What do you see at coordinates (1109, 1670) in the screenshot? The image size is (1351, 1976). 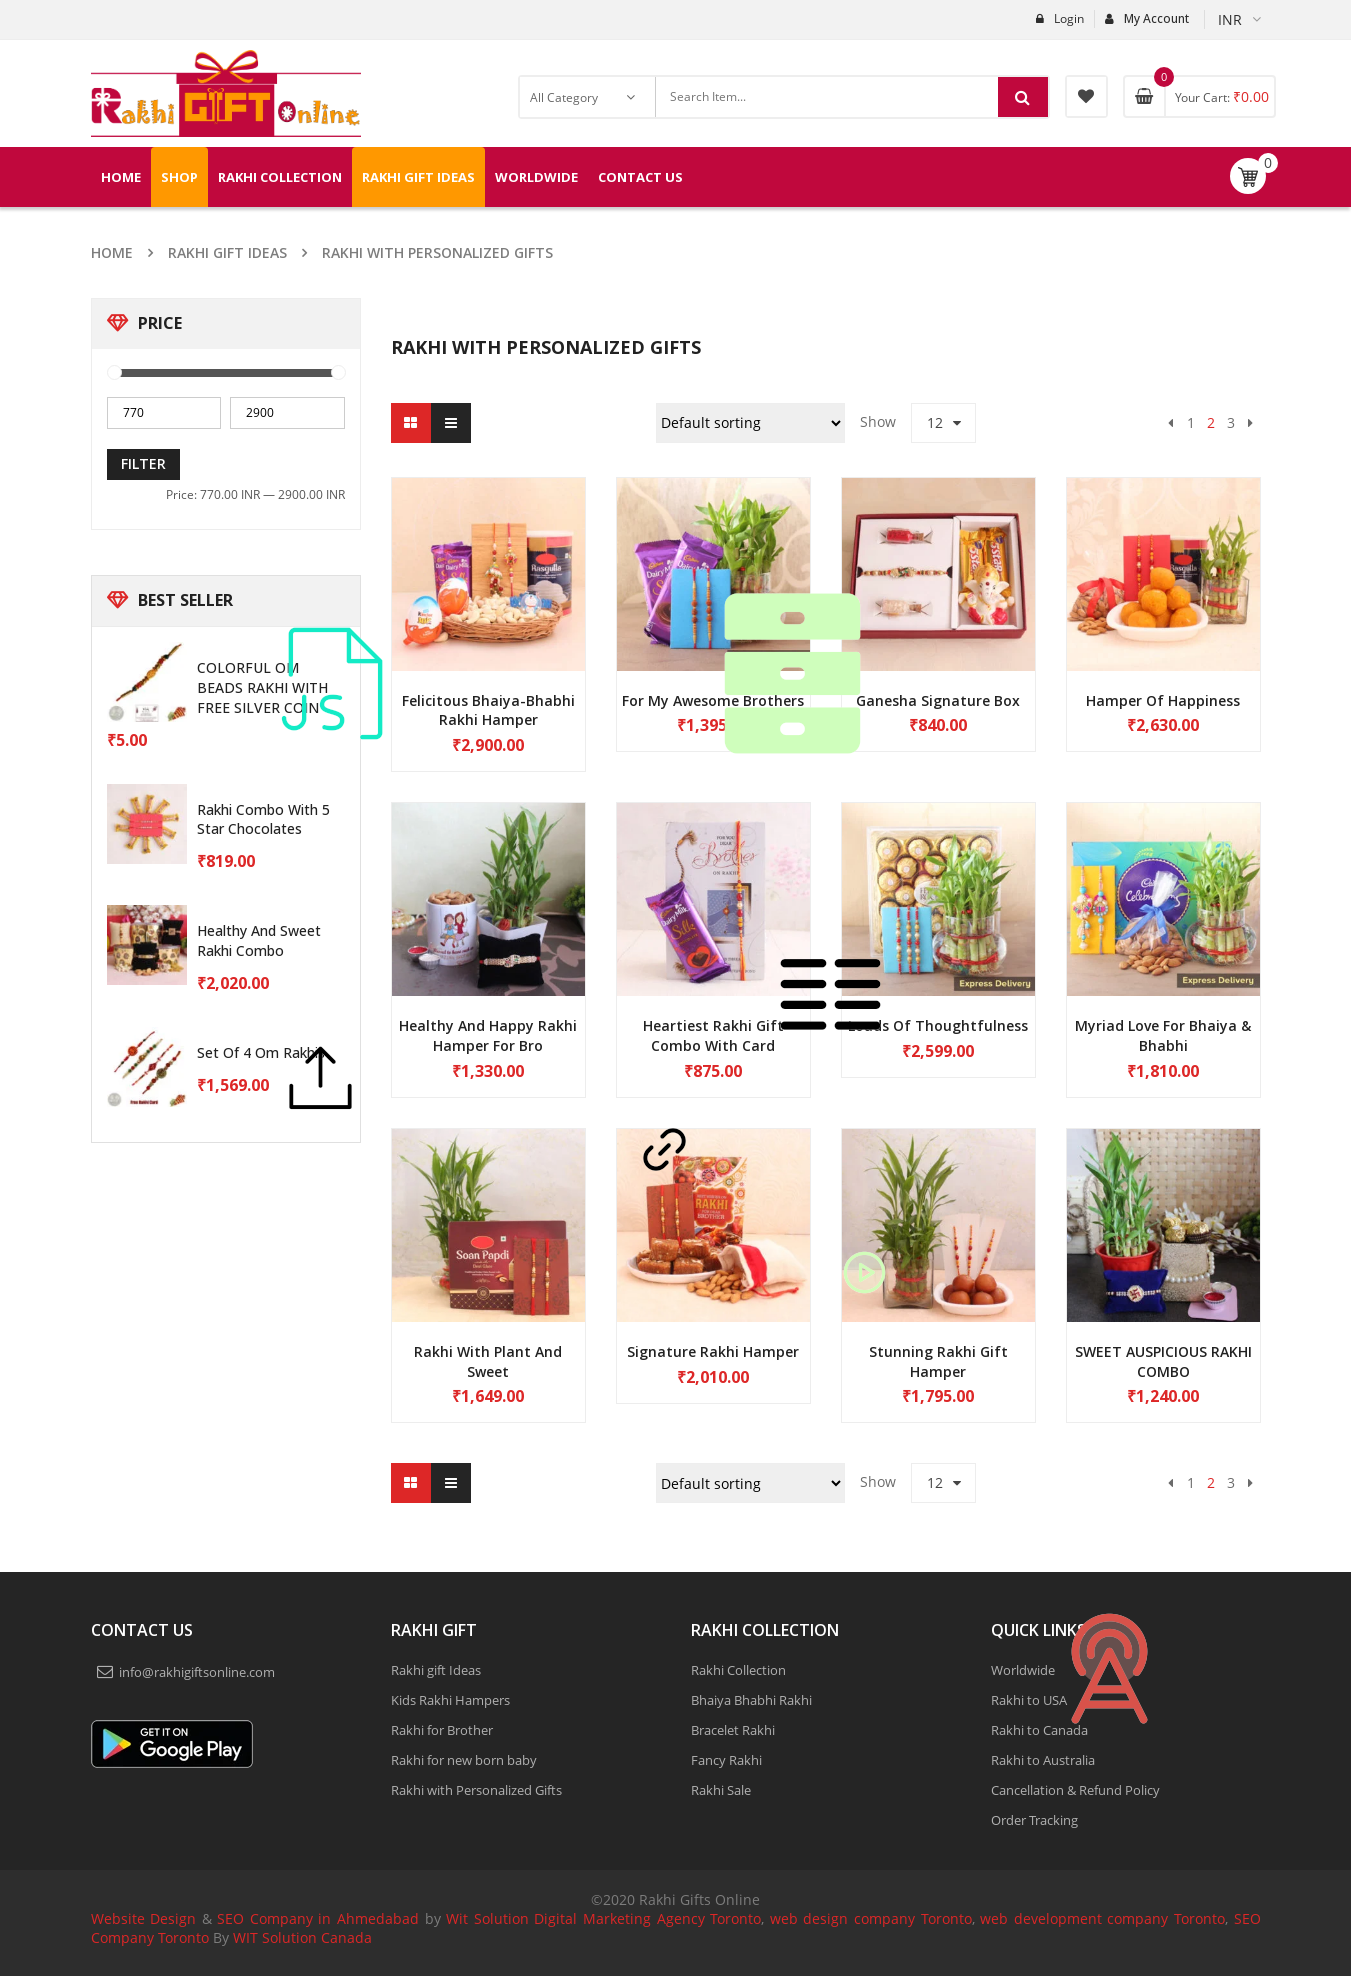 I see `indicates cellular network signal strength` at bounding box center [1109, 1670].